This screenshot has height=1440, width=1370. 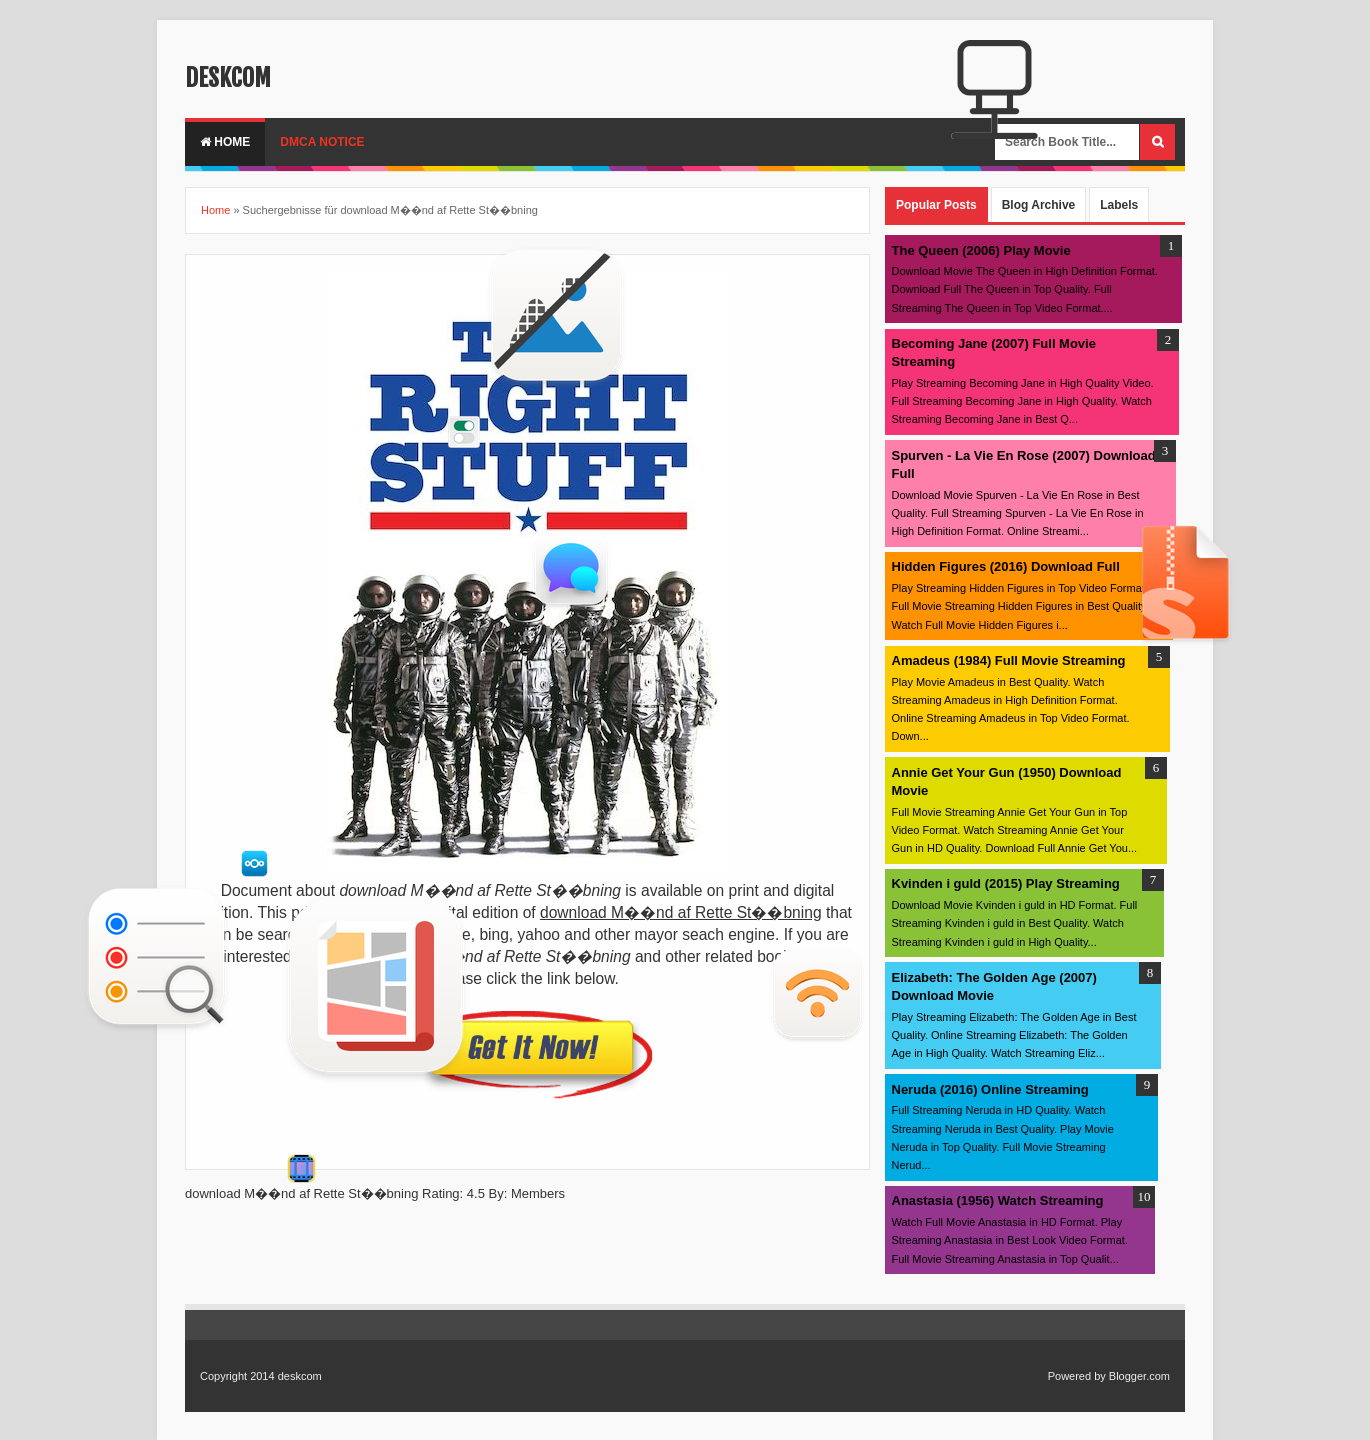 I want to click on access network settings, so click(x=994, y=89).